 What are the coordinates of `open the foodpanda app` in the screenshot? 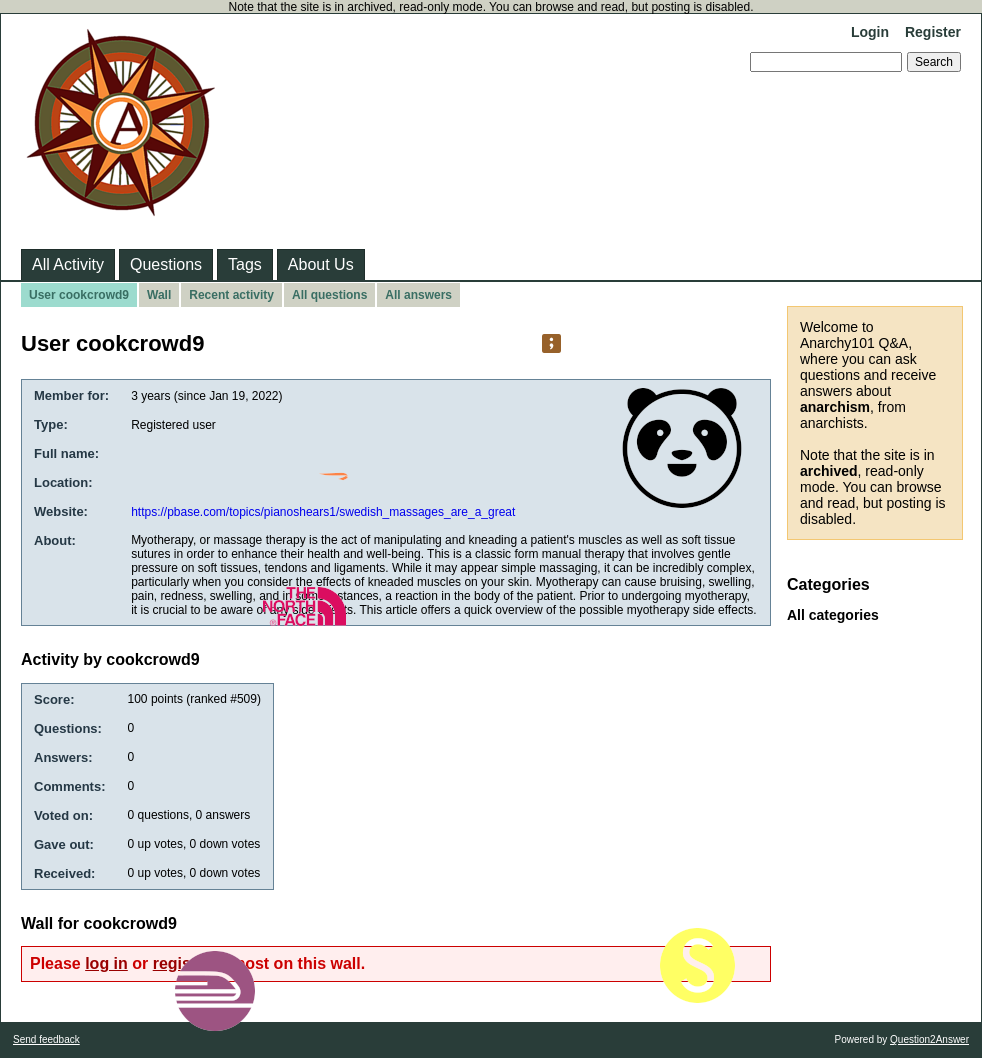 It's located at (682, 448).